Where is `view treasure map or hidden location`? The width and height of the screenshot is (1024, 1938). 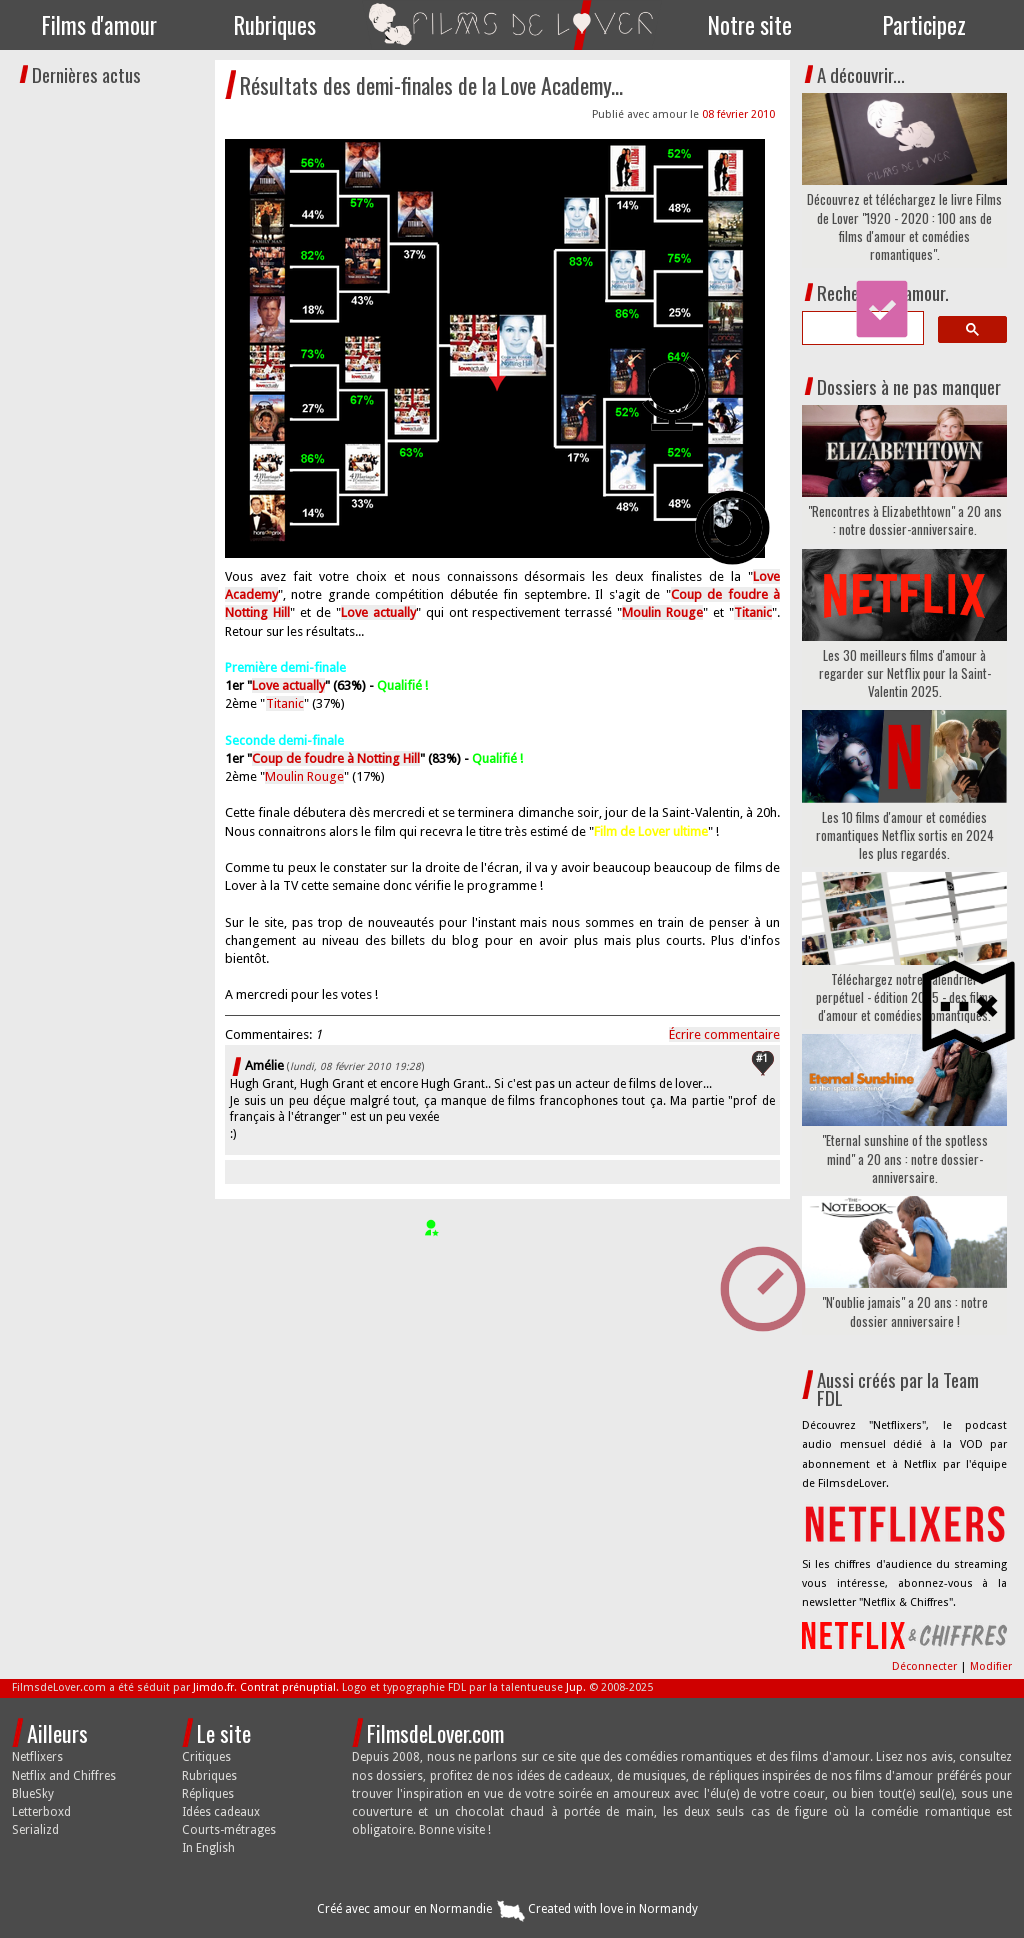 view treasure map or hidden location is located at coordinates (968, 1006).